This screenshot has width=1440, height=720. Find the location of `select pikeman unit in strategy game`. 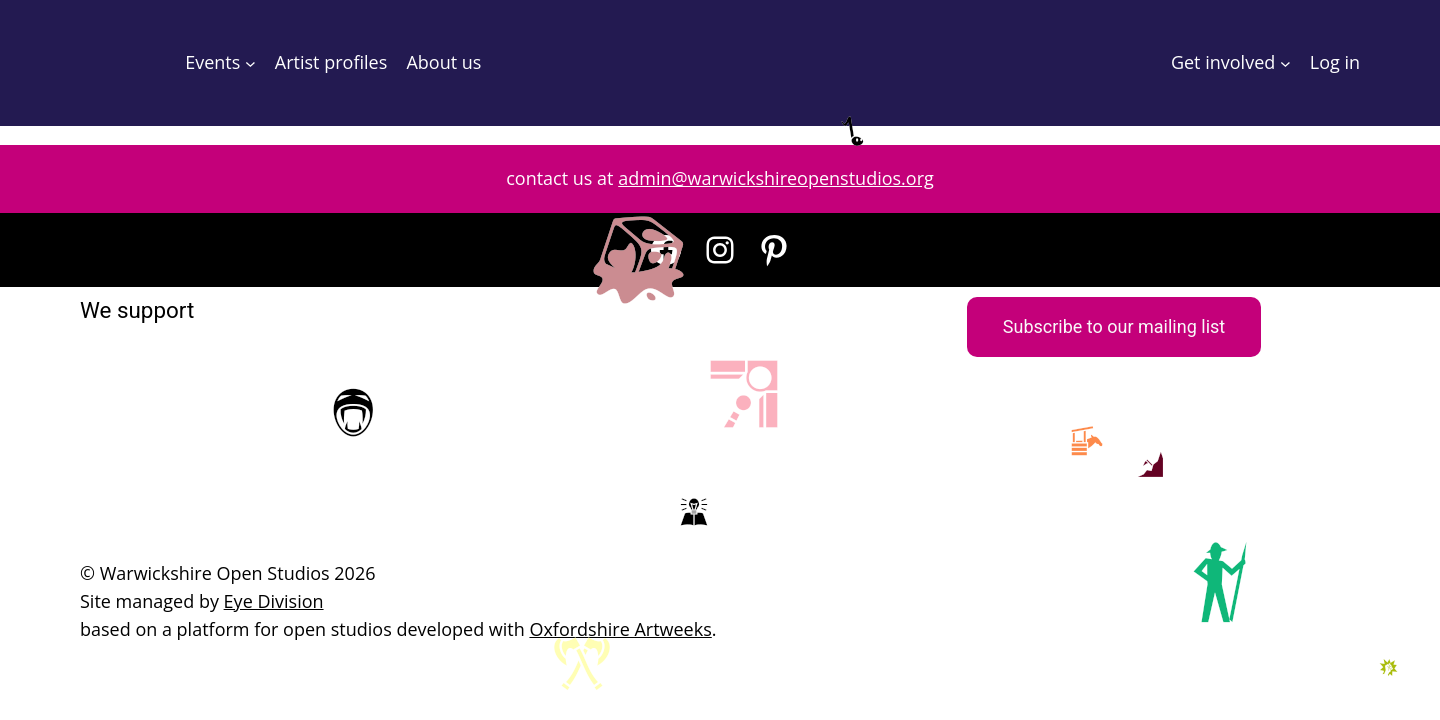

select pikeman unit in strategy game is located at coordinates (1220, 582).